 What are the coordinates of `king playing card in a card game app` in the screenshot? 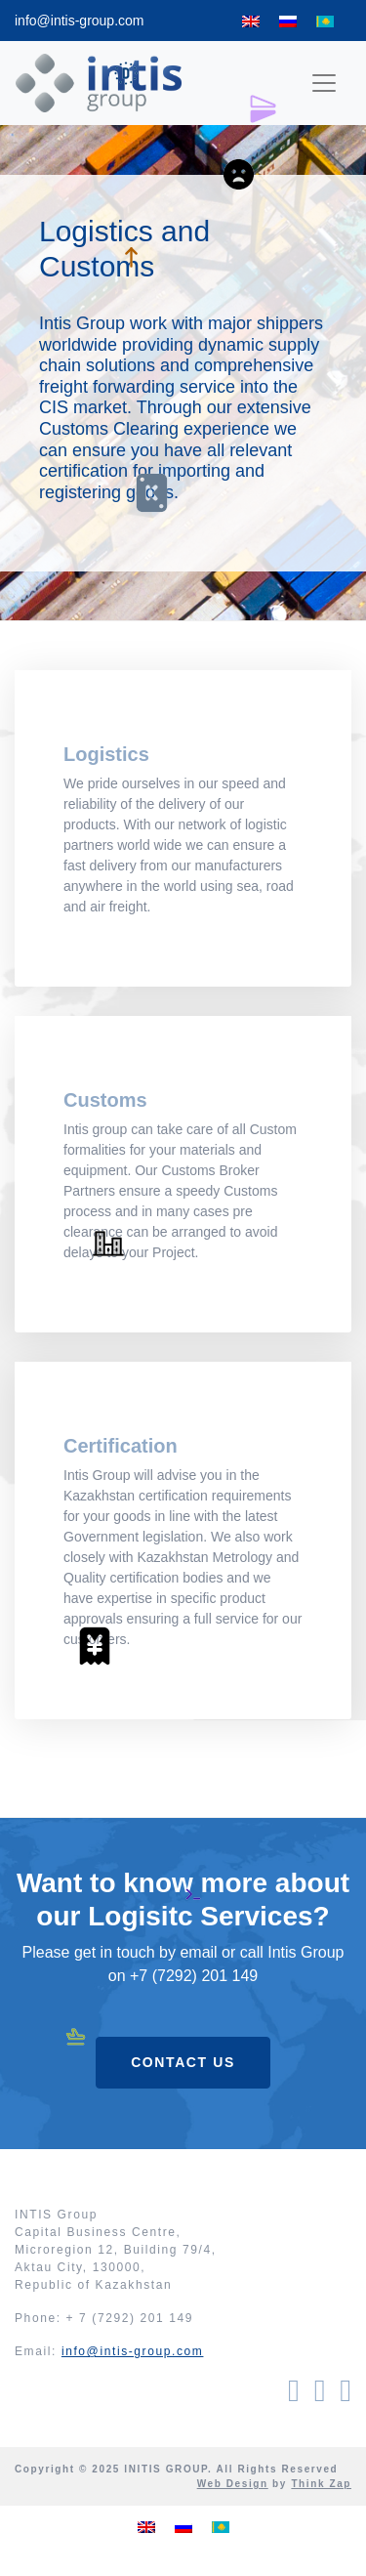 It's located at (151, 492).